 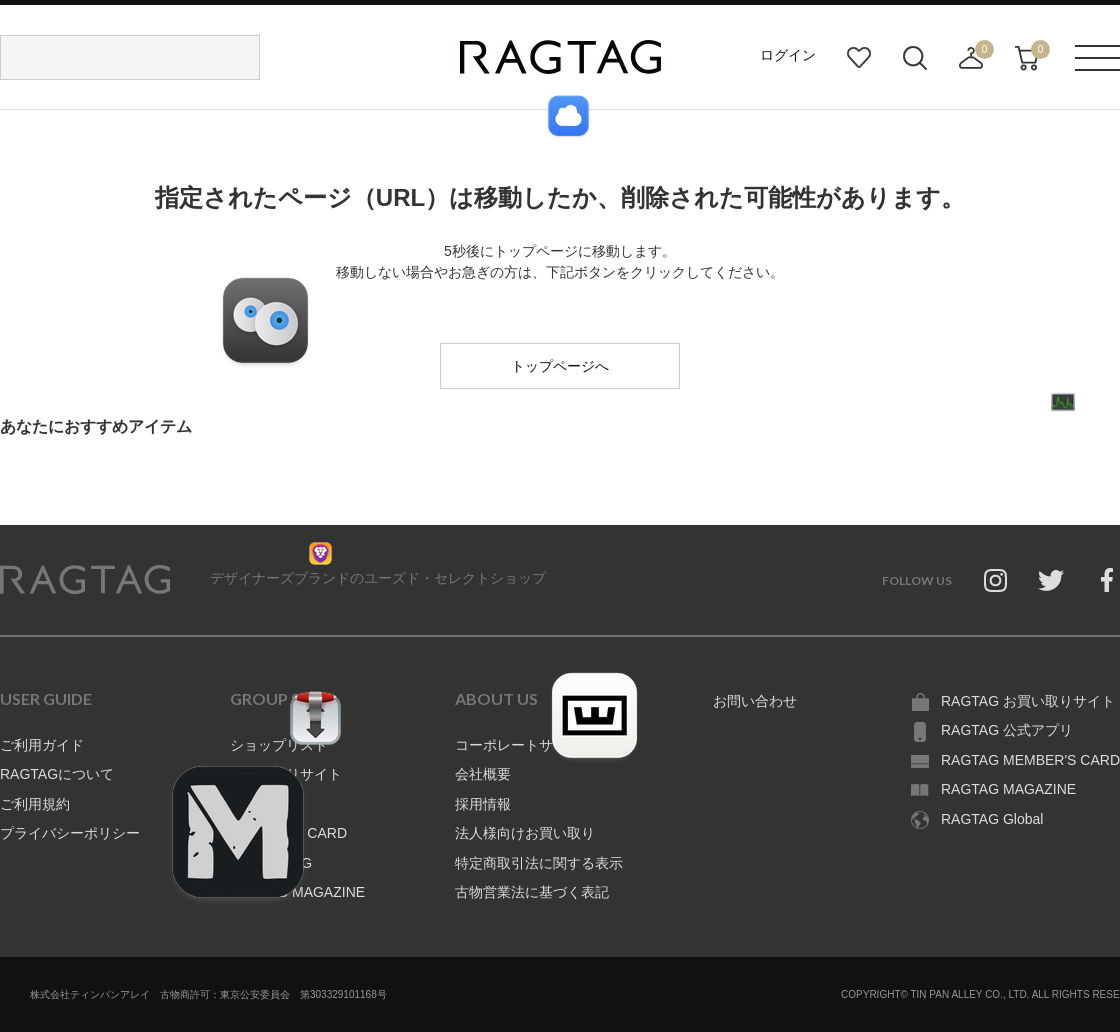 What do you see at coordinates (315, 719) in the screenshot?
I see `open transmission torrent client` at bounding box center [315, 719].